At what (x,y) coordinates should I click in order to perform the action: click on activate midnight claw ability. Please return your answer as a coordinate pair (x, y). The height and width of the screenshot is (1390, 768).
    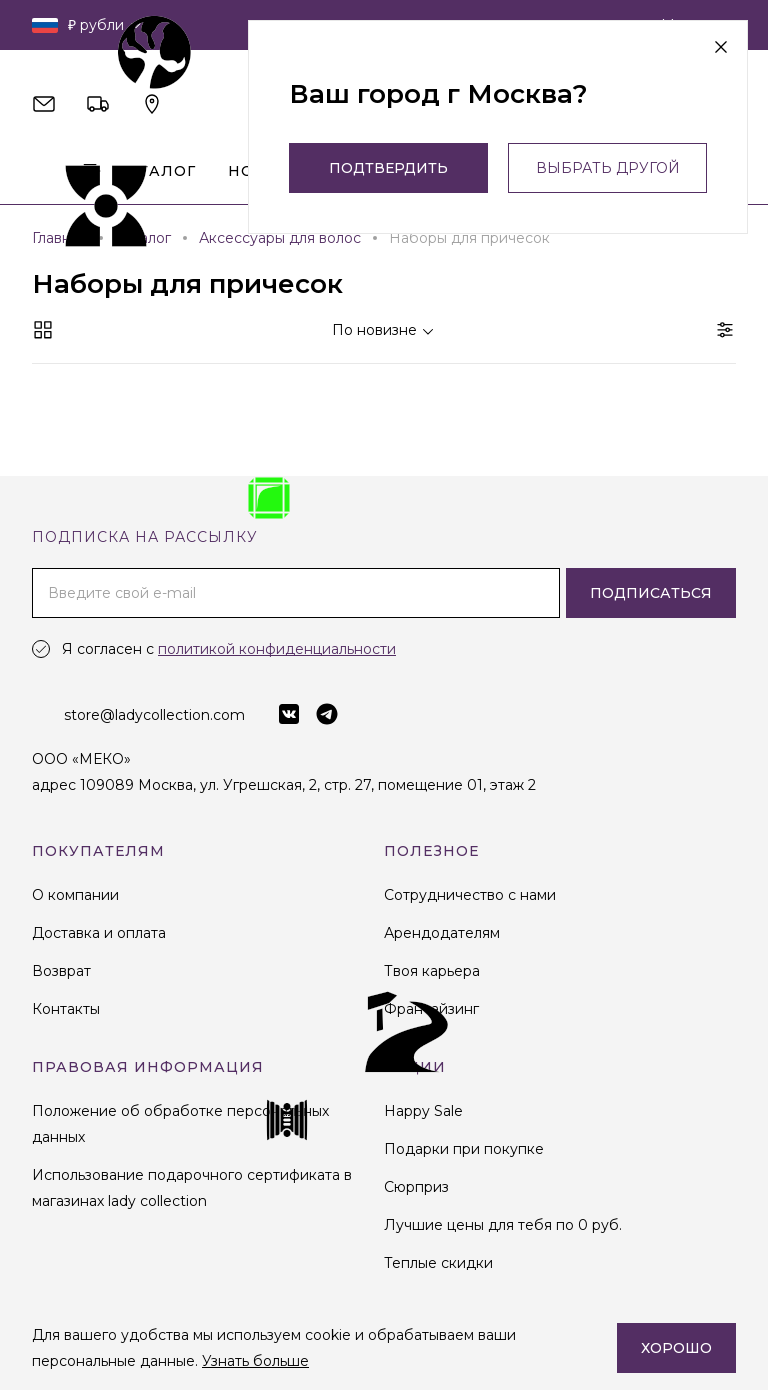
    Looking at the image, I should click on (154, 52).